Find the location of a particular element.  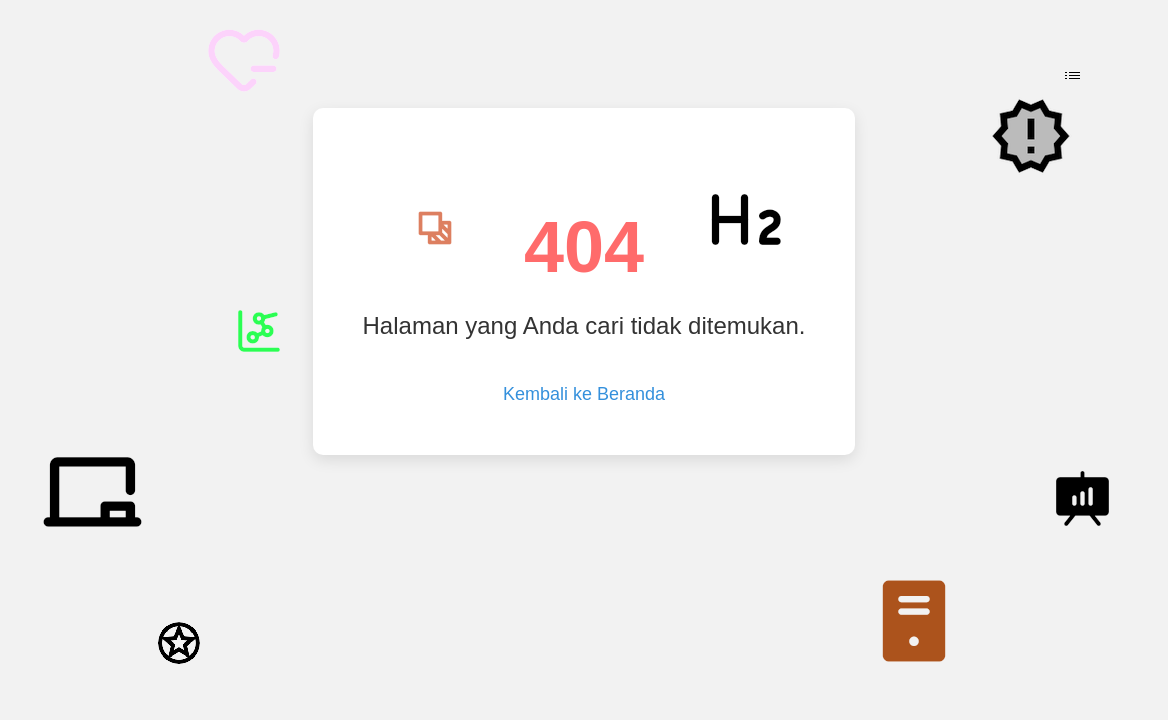

view favorites or starred items is located at coordinates (179, 643).